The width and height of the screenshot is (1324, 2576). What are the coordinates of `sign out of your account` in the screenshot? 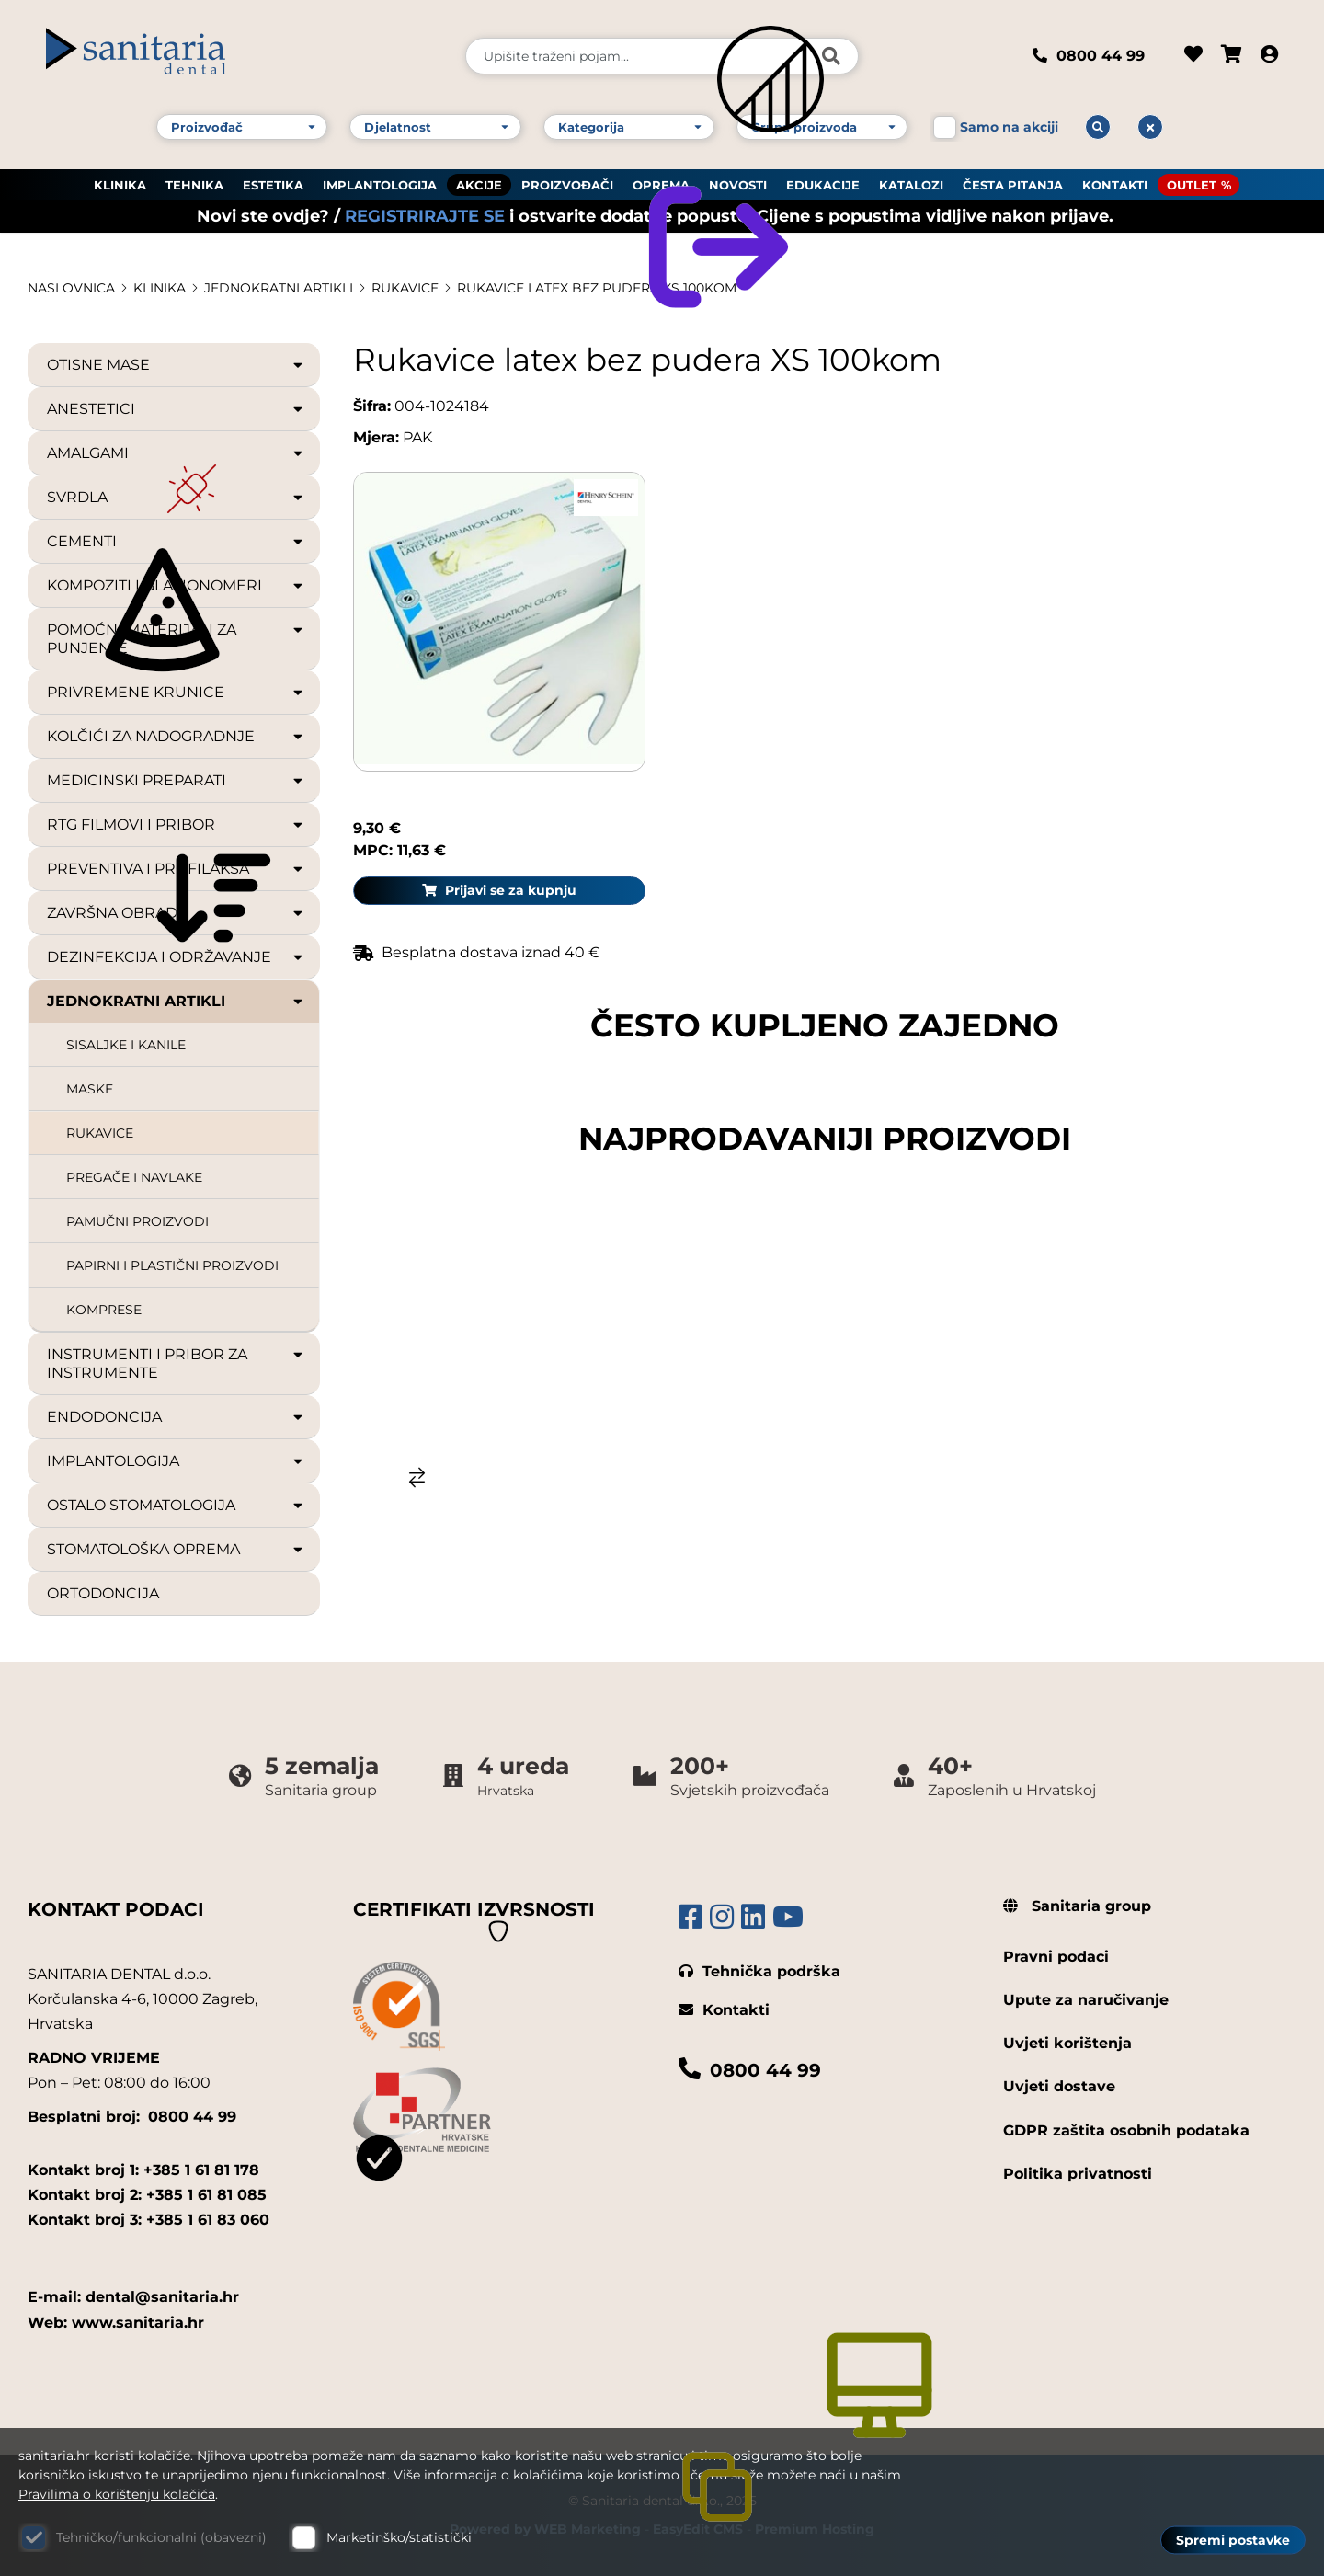 It's located at (718, 246).